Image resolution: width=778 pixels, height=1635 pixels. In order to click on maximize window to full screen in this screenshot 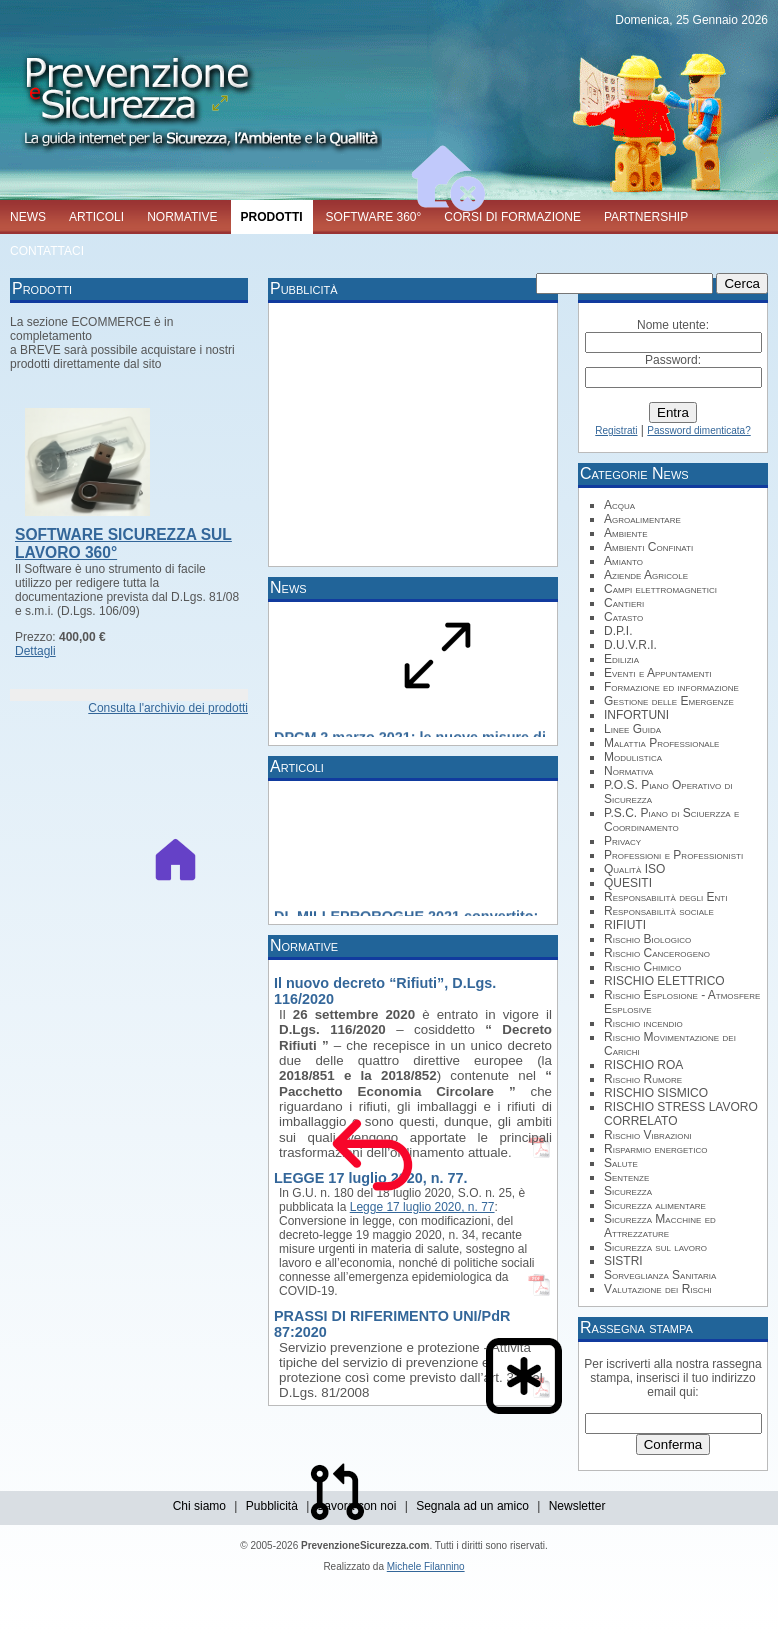, I will do `click(220, 103)`.